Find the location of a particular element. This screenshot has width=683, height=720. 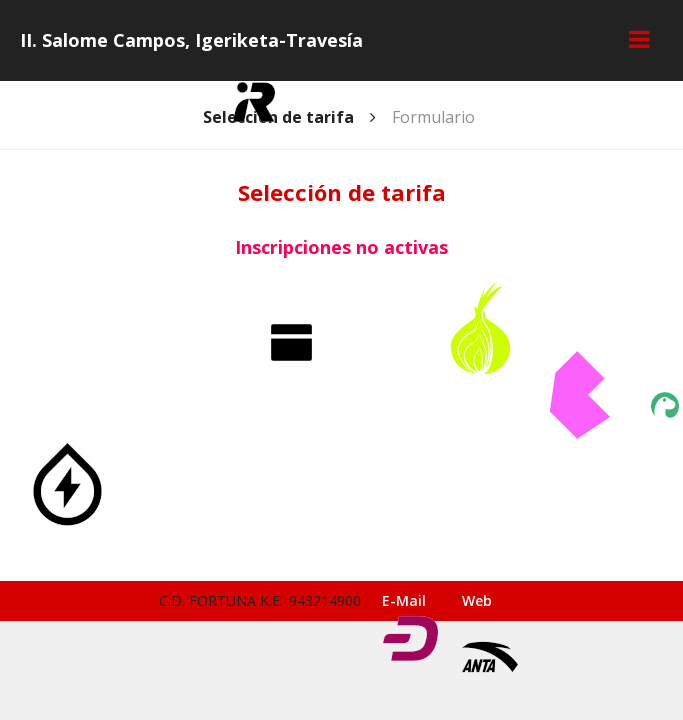

switch to top panel layout is located at coordinates (291, 342).